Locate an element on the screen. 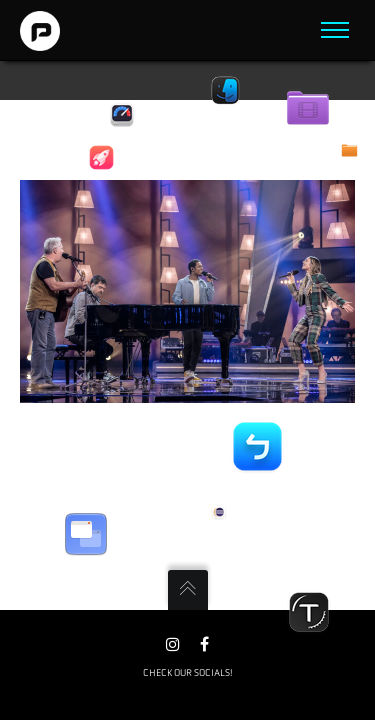 This screenshot has width=375, height=720. open ibus bopomofo input method app is located at coordinates (257, 446).